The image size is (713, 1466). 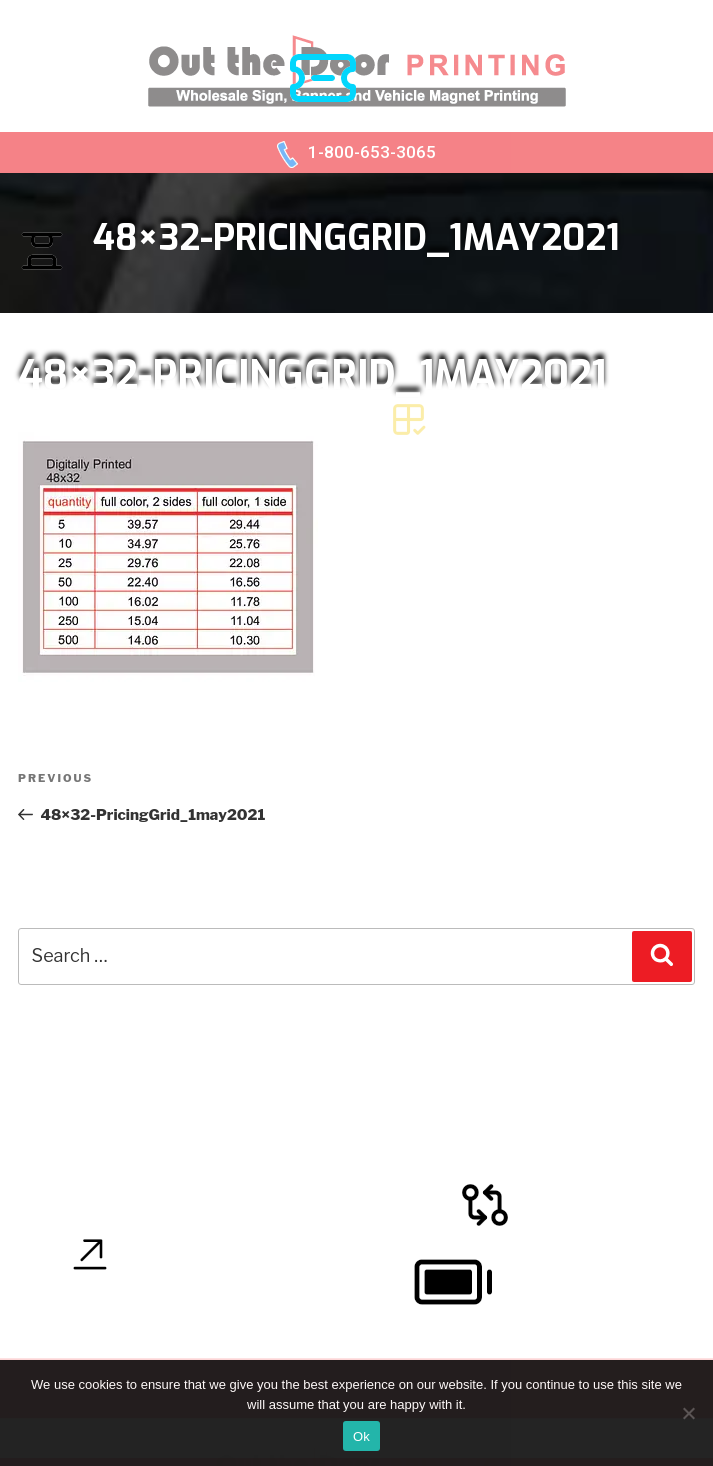 I want to click on remove a ticket from your collection, so click(x=323, y=78).